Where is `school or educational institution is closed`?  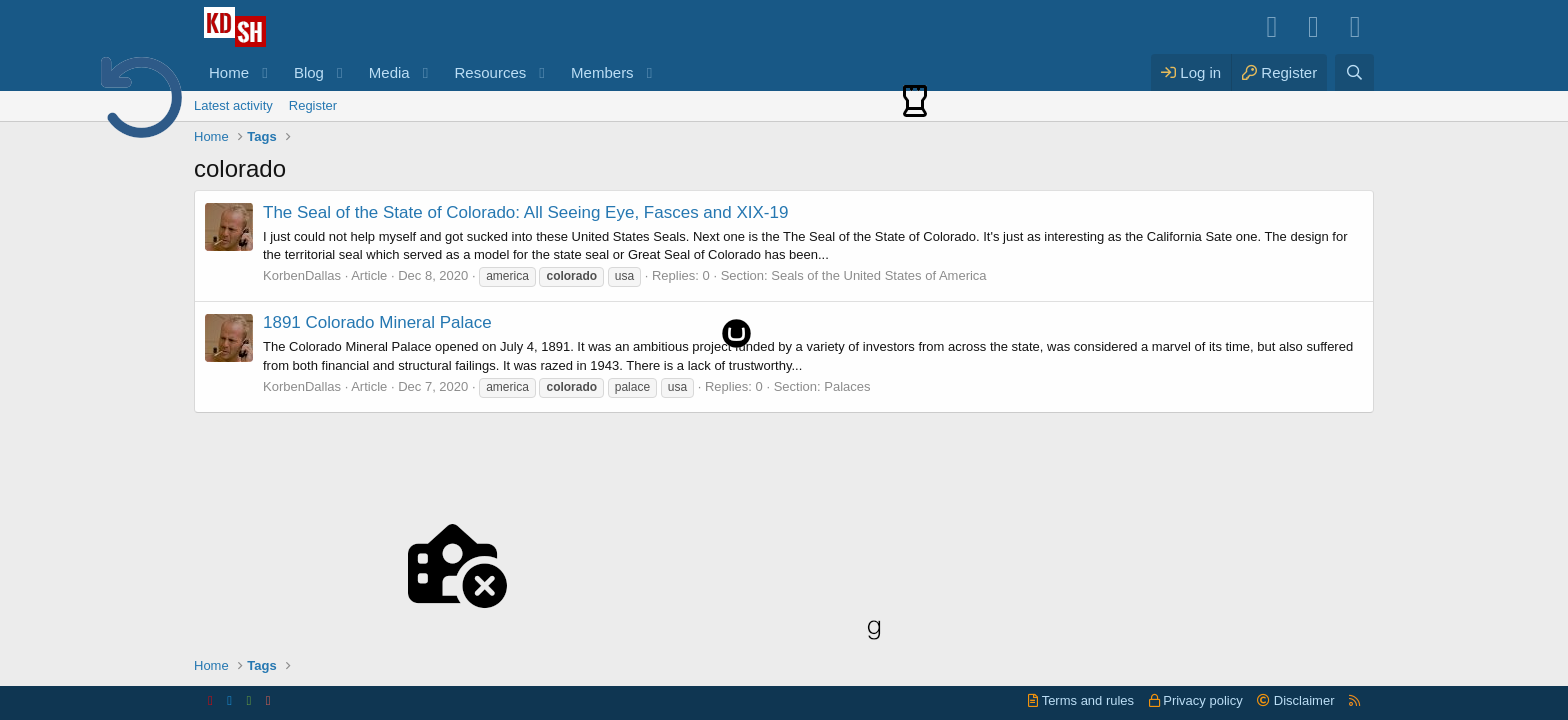
school or educational institution is closed is located at coordinates (457, 563).